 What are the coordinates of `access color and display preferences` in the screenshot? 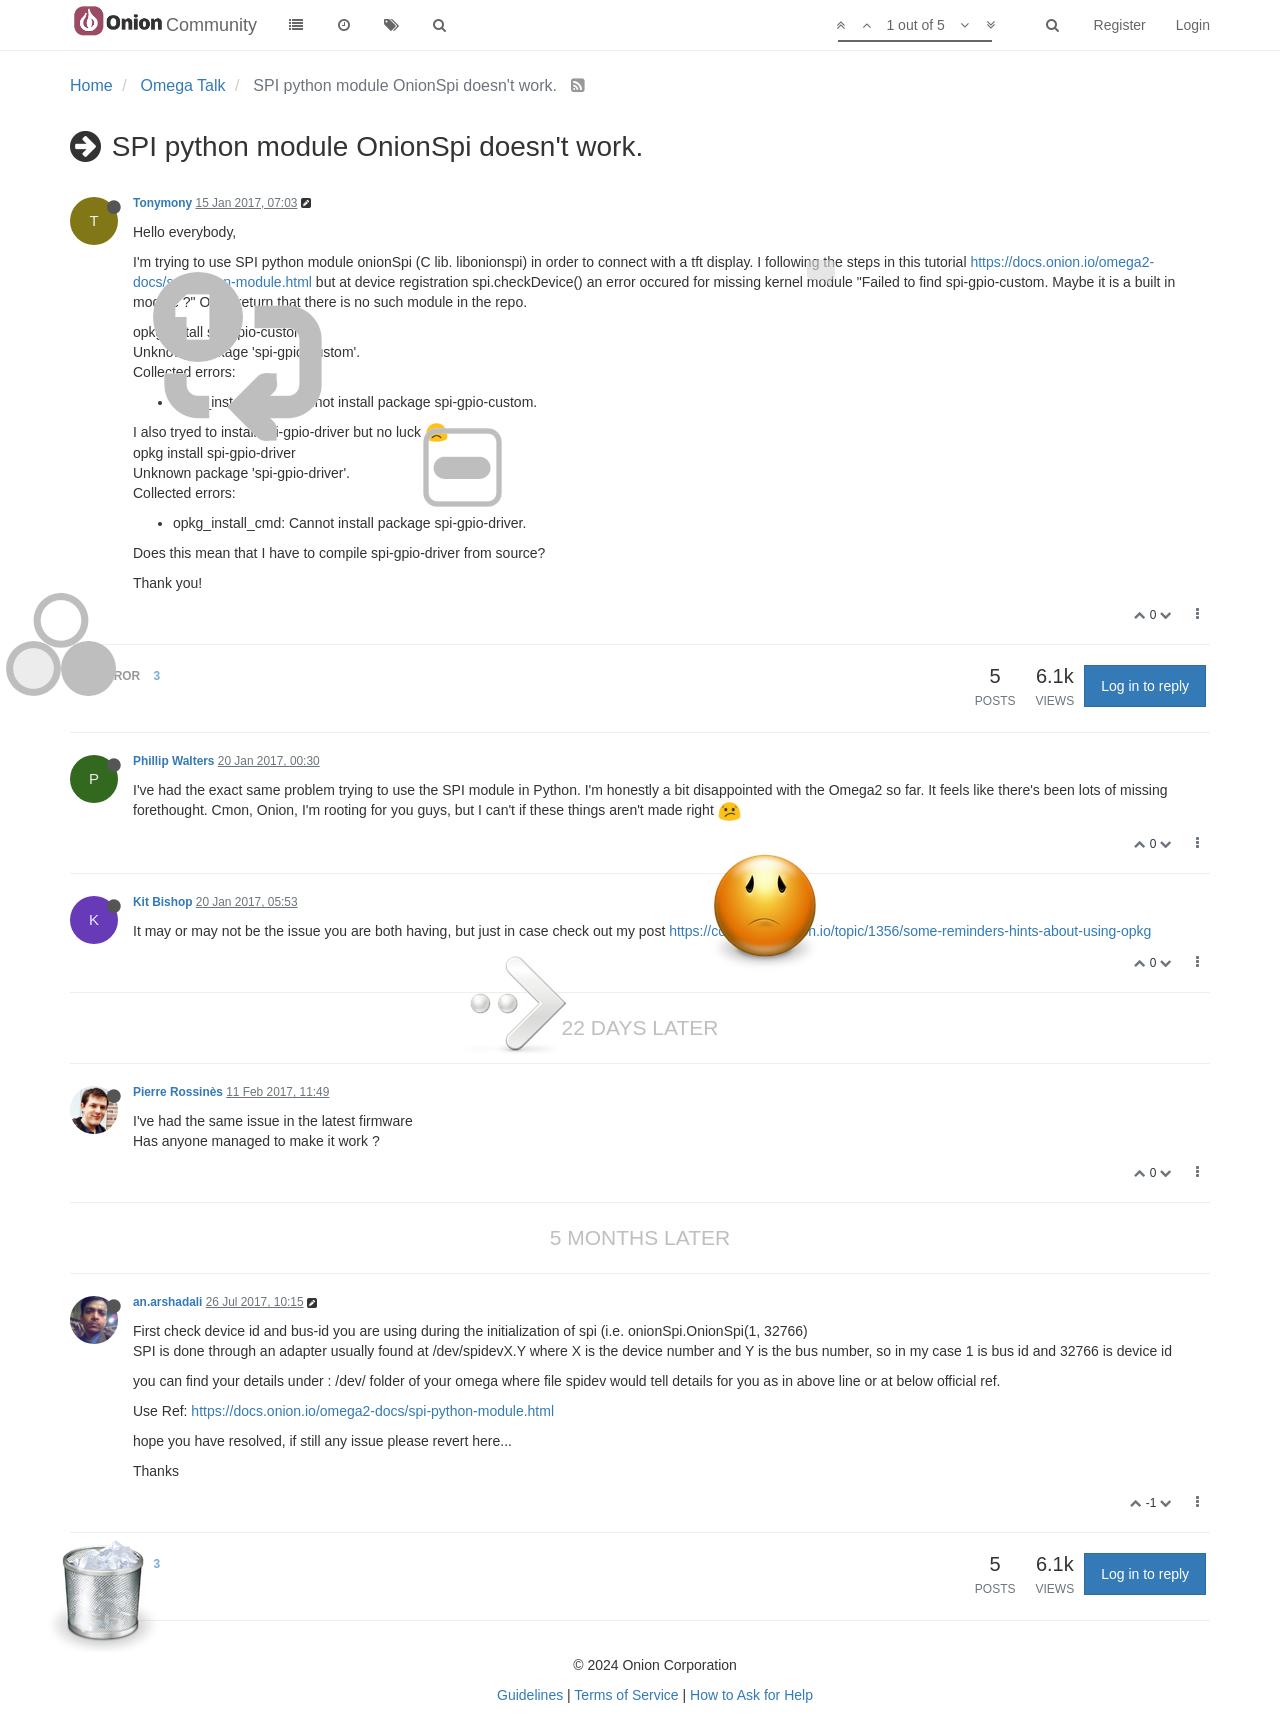 It's located at (61, 641).